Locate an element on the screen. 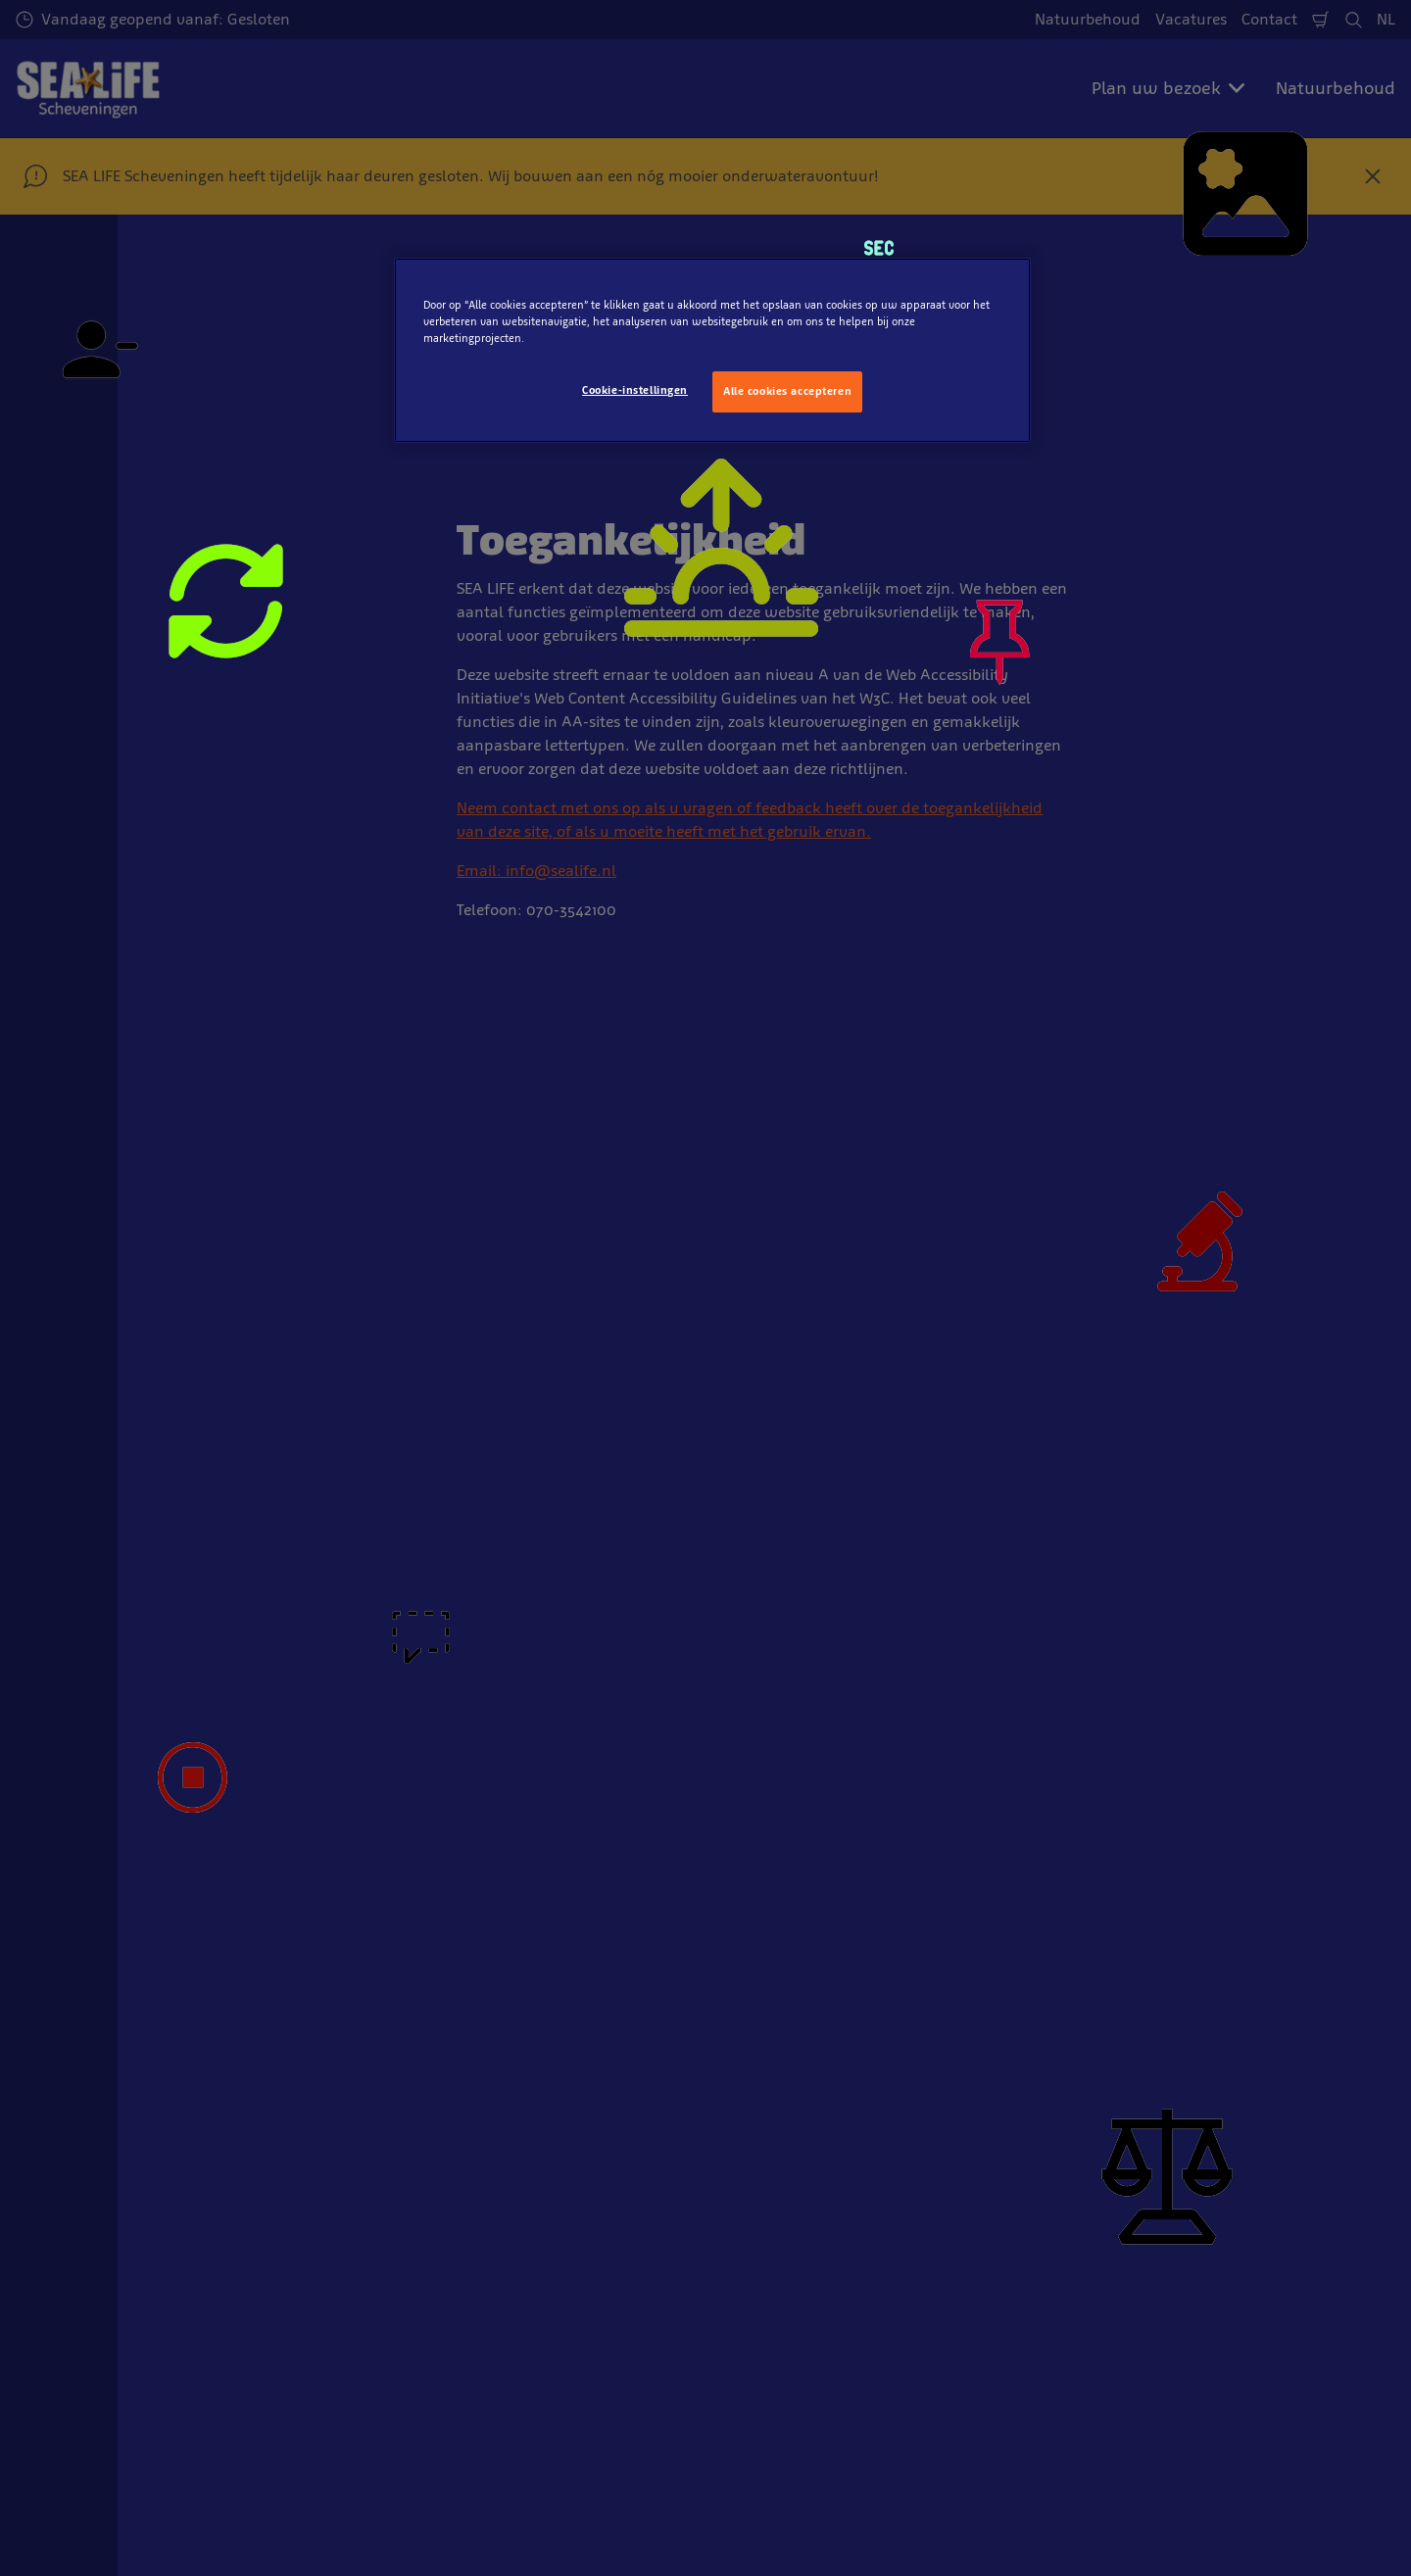 The width and height of the screenshot is (1411, 2576). indicates sunrise or morning time is located at coordinates (721, 548).